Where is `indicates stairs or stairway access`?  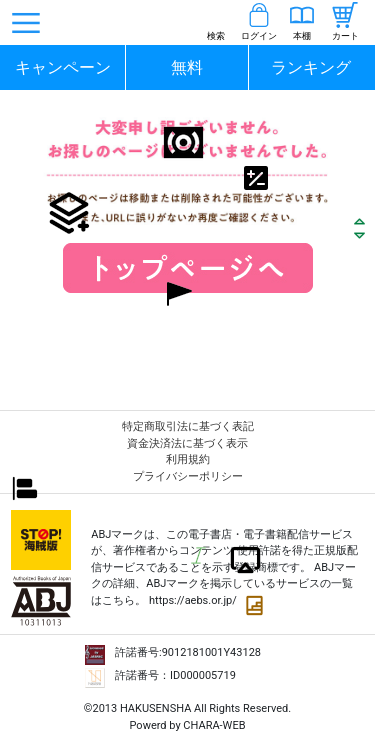 indicates stairs or stairway access is located at coordinates (254, 605).